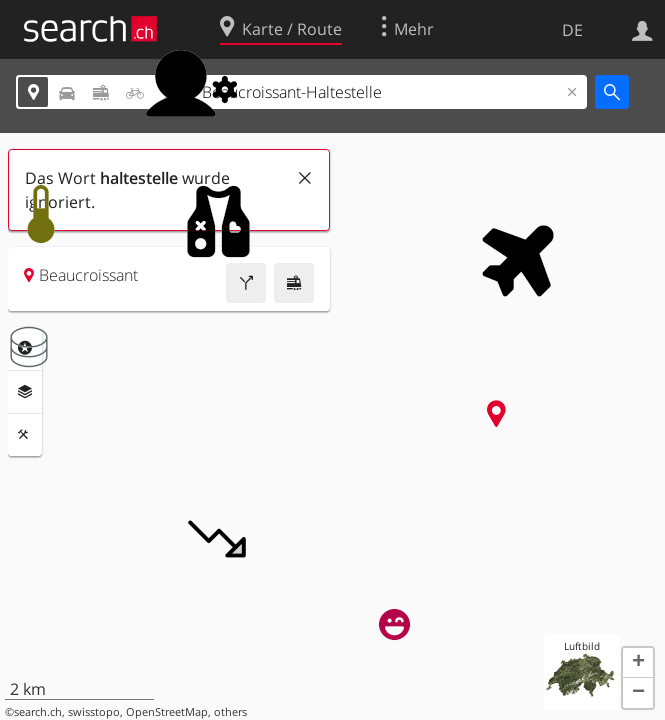  Describe the element at coordinates (188, 86) in the screenshot. I see `access user settings or preferences` at that location.